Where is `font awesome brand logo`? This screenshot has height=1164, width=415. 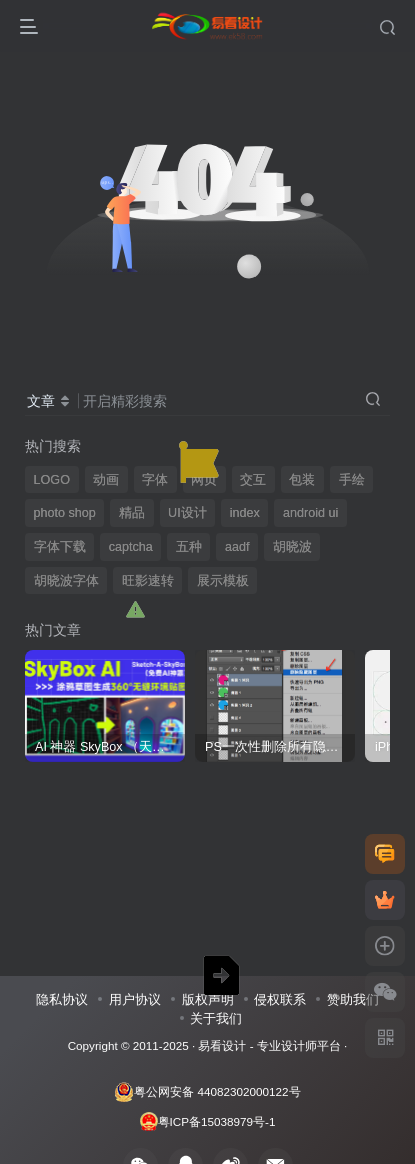
font awesome brand logo is located at coordinates (199, 462).